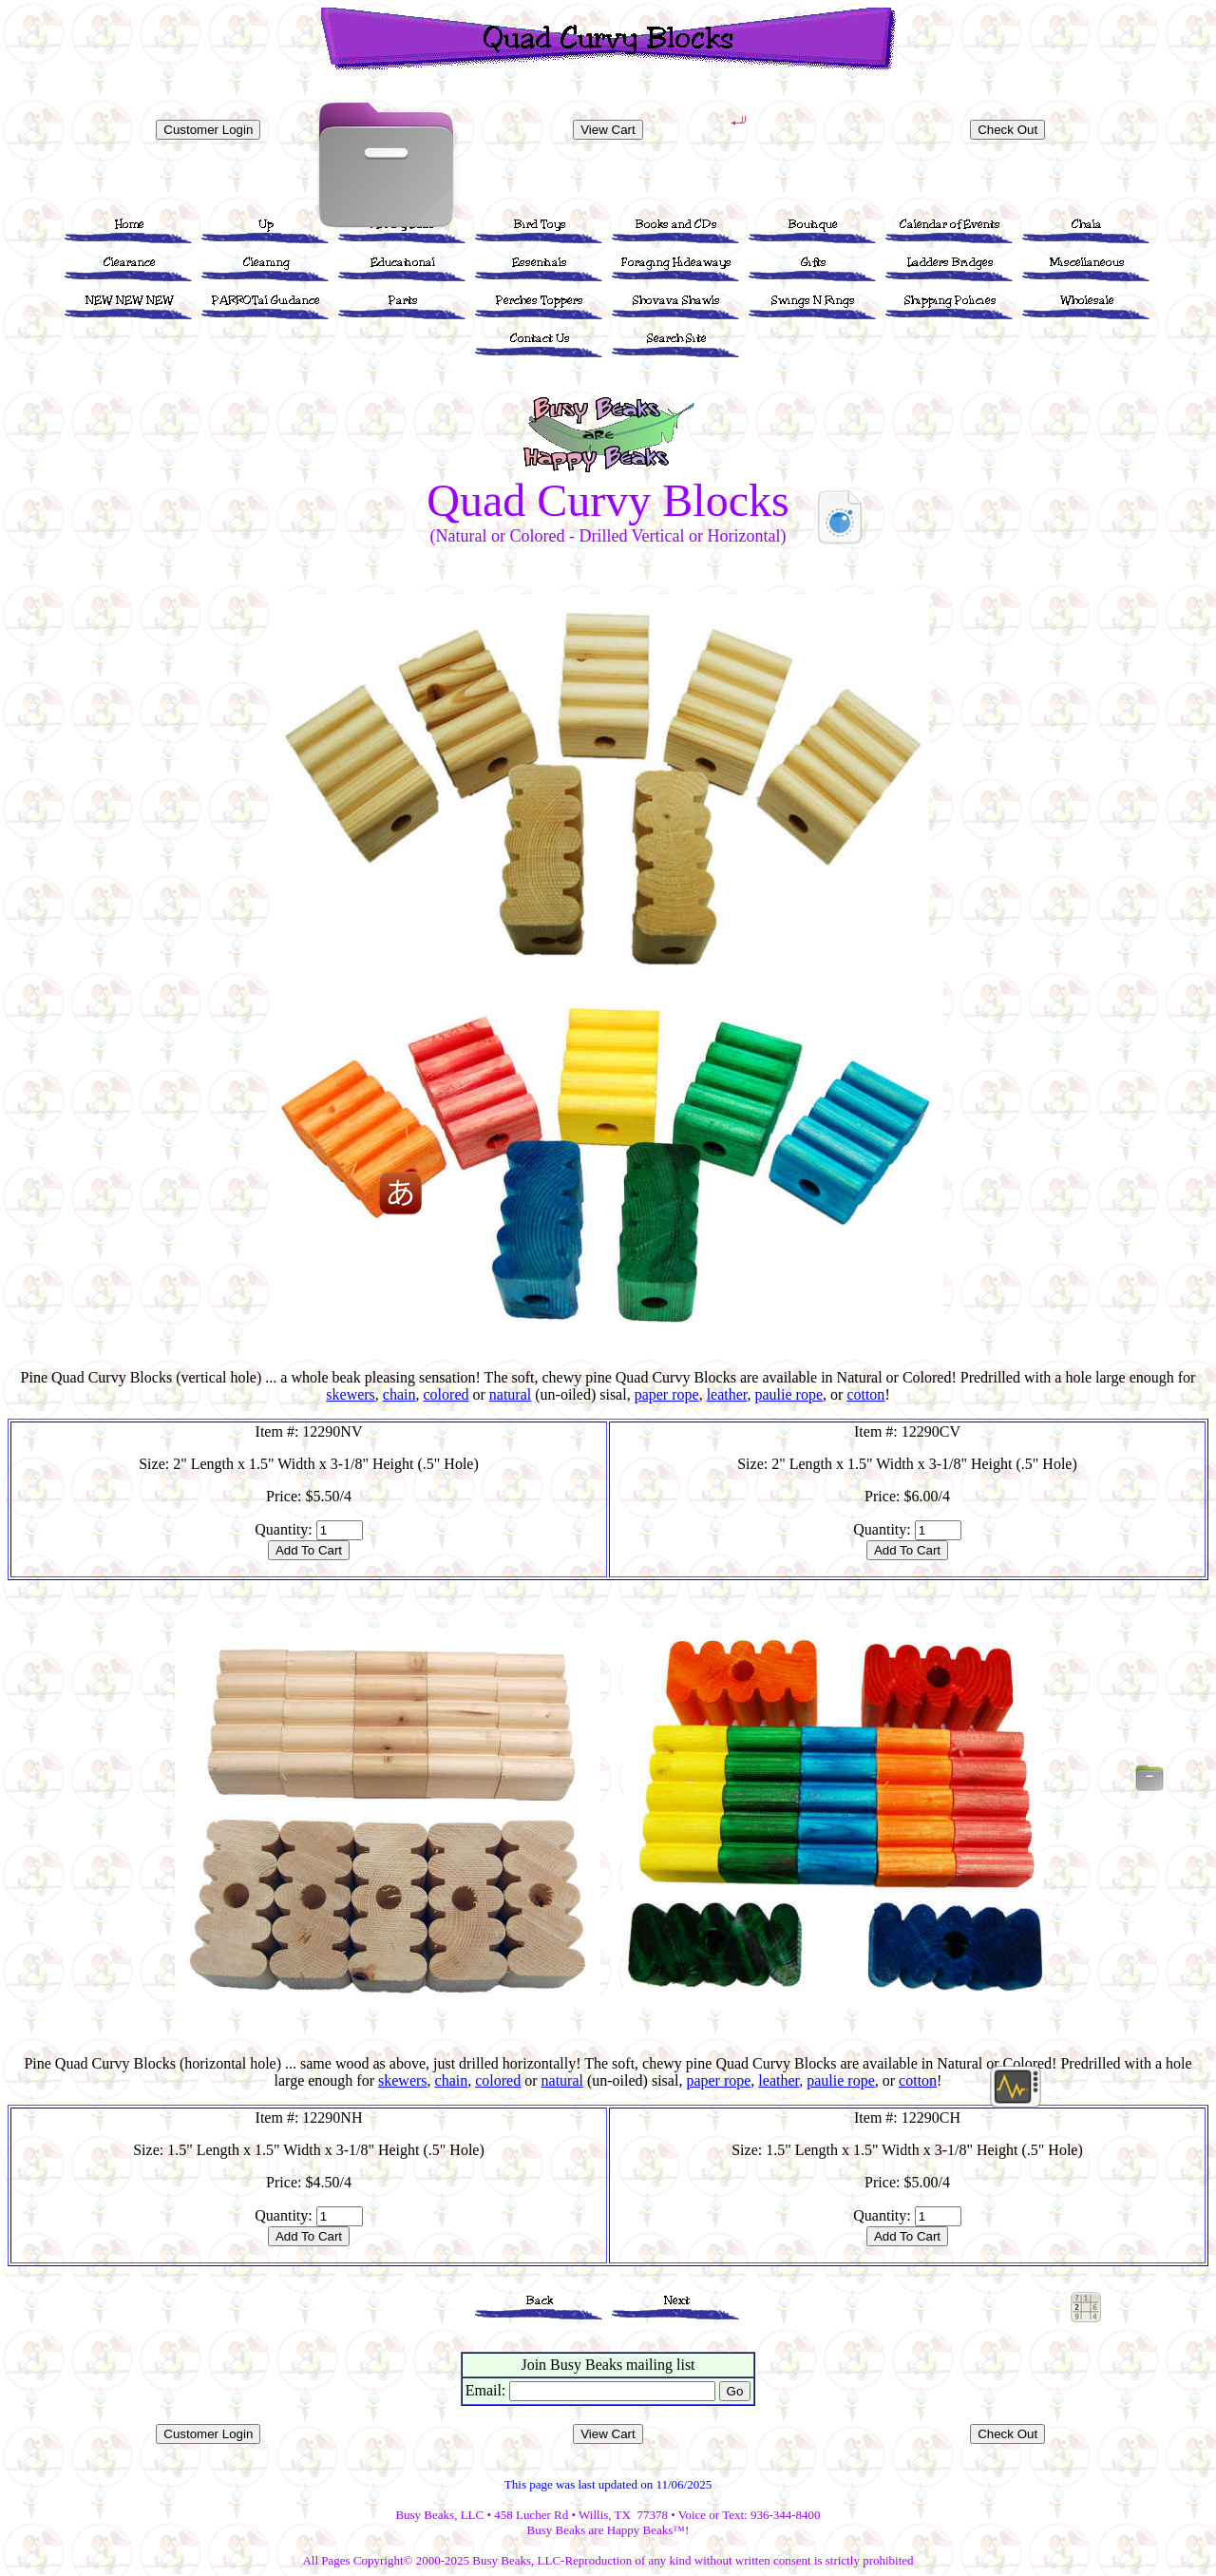 Image resolution: width=1216 pixels, height=2576 pixels. I want to click on open the file manager, so click(1150, 1778).